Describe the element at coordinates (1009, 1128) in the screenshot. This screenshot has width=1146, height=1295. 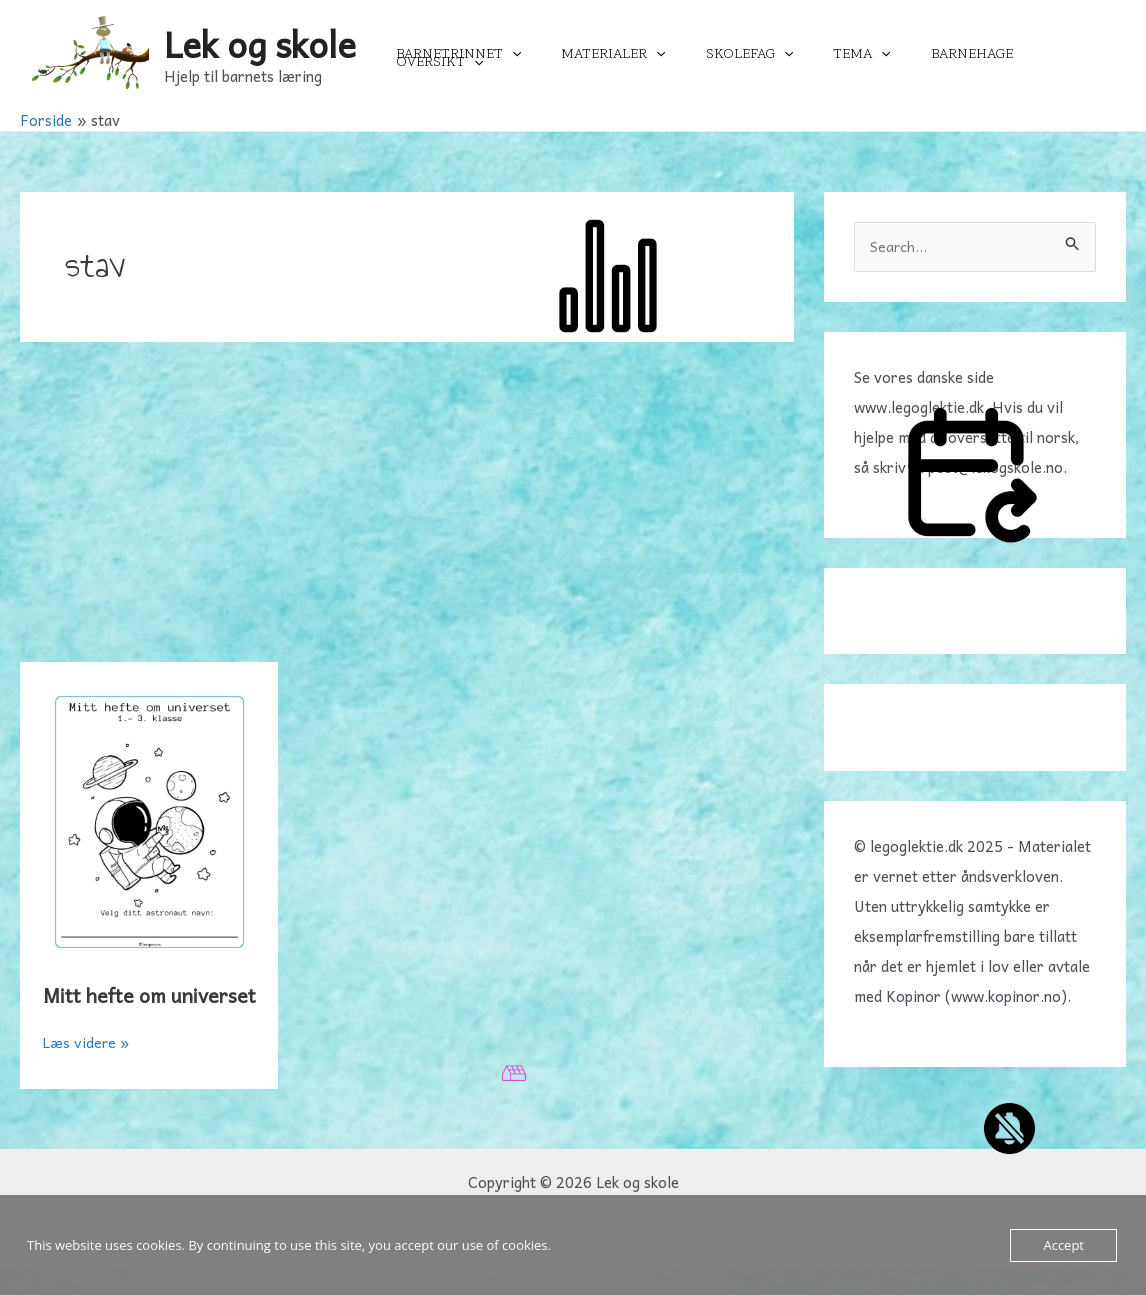
I see `mute notifications` at that location.